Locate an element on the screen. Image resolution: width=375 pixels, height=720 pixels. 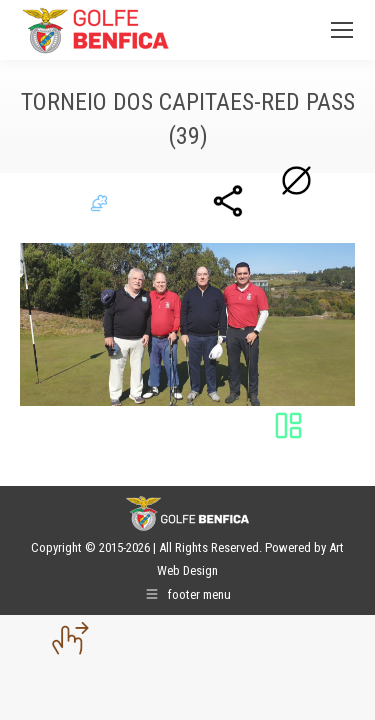
share content with others is located at coordinates (228, 201).